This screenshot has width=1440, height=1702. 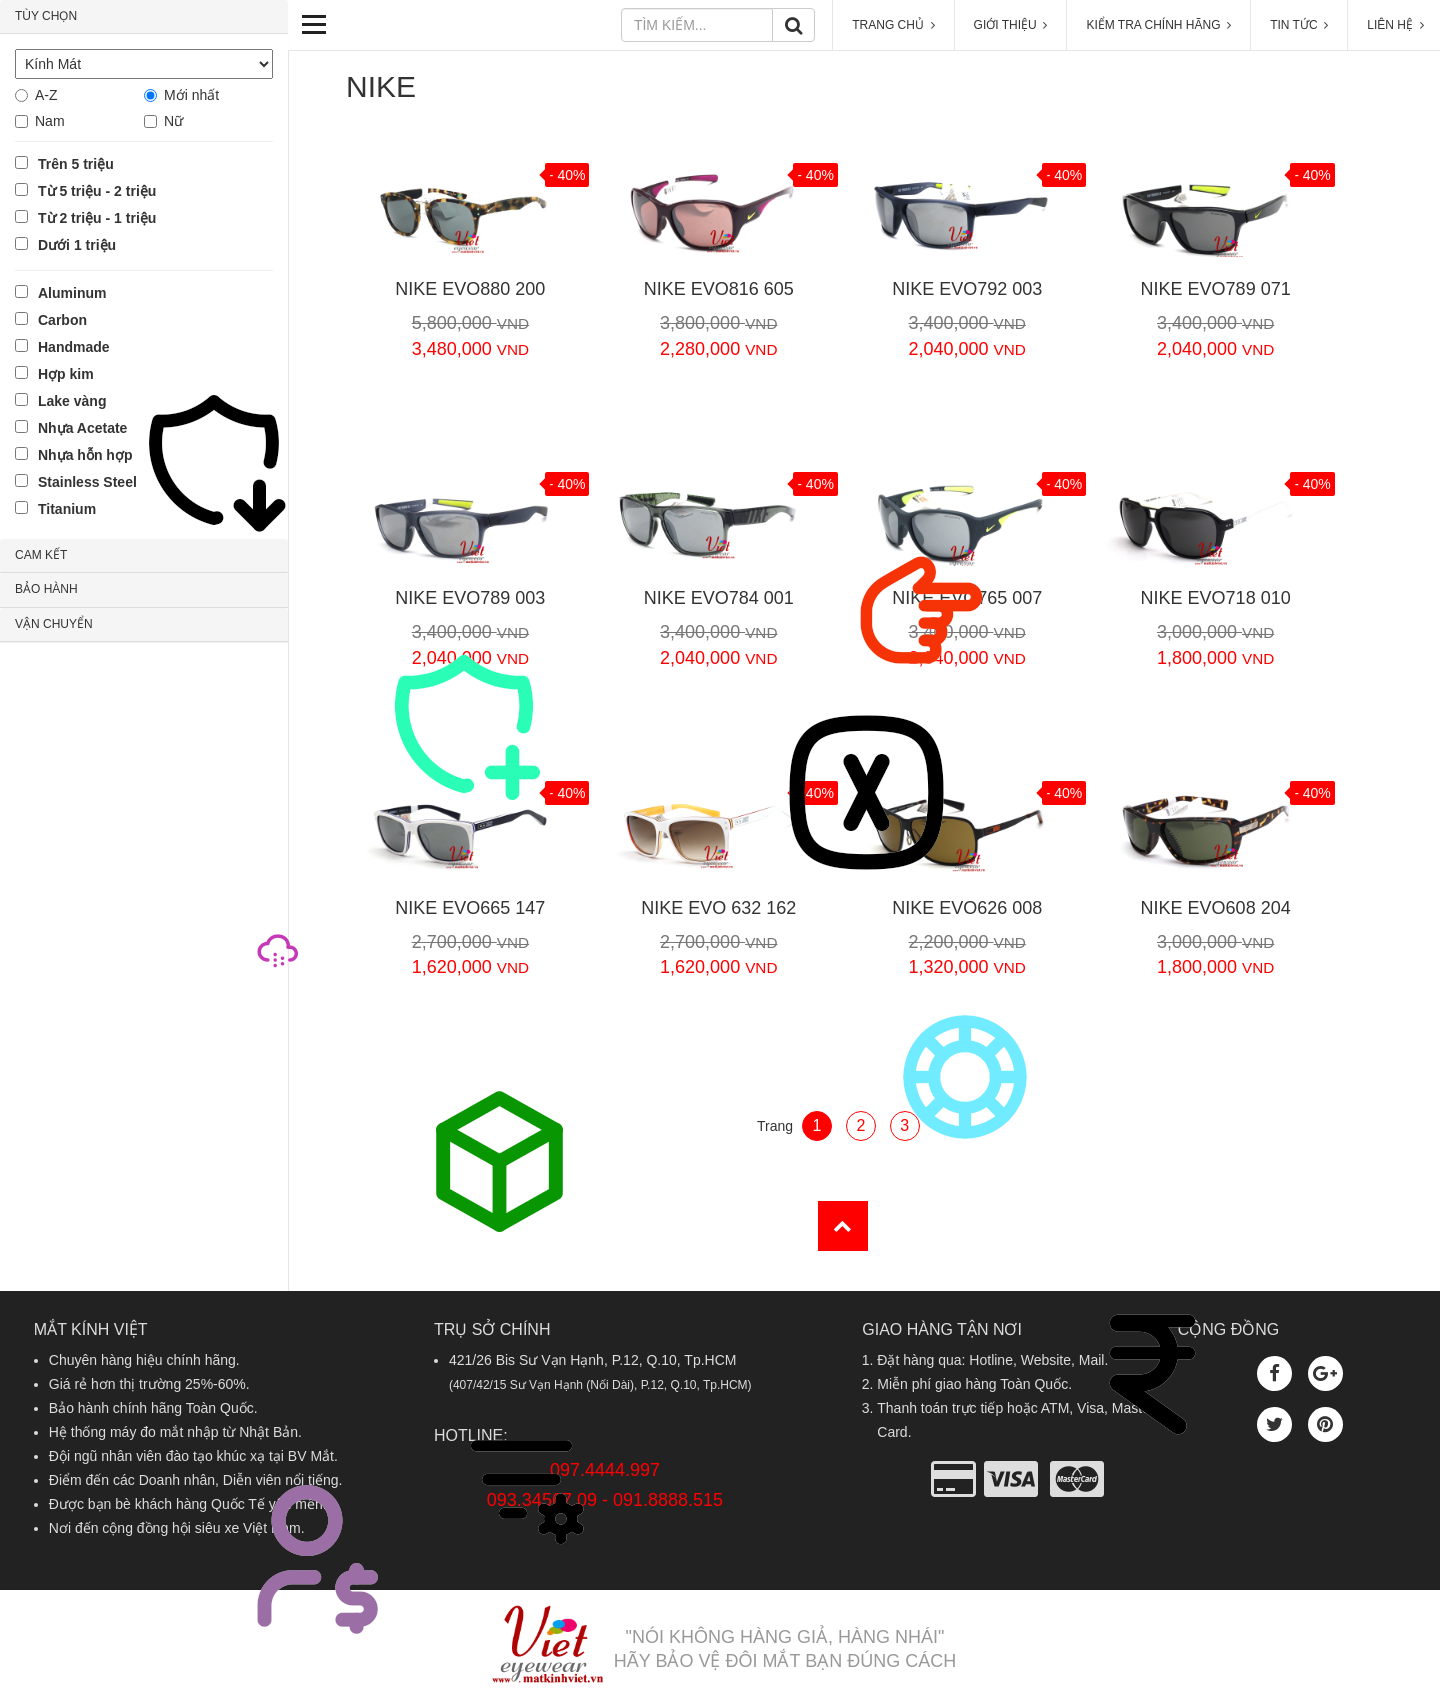 What do you see at coordinates (521, 1479) in the screenshot?
I see `configure filter settings` at bounding box center [521, 1479].